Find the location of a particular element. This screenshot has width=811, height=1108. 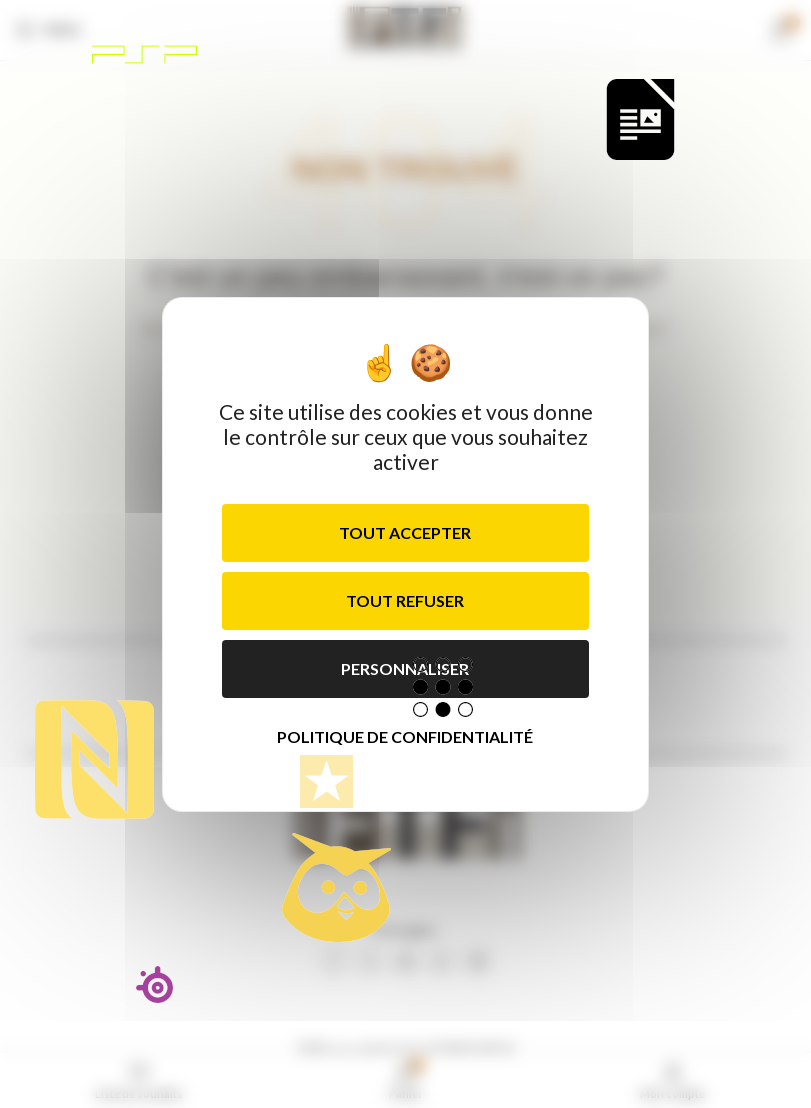

open tailscale vpn settings is located at coordinates (443, 687).